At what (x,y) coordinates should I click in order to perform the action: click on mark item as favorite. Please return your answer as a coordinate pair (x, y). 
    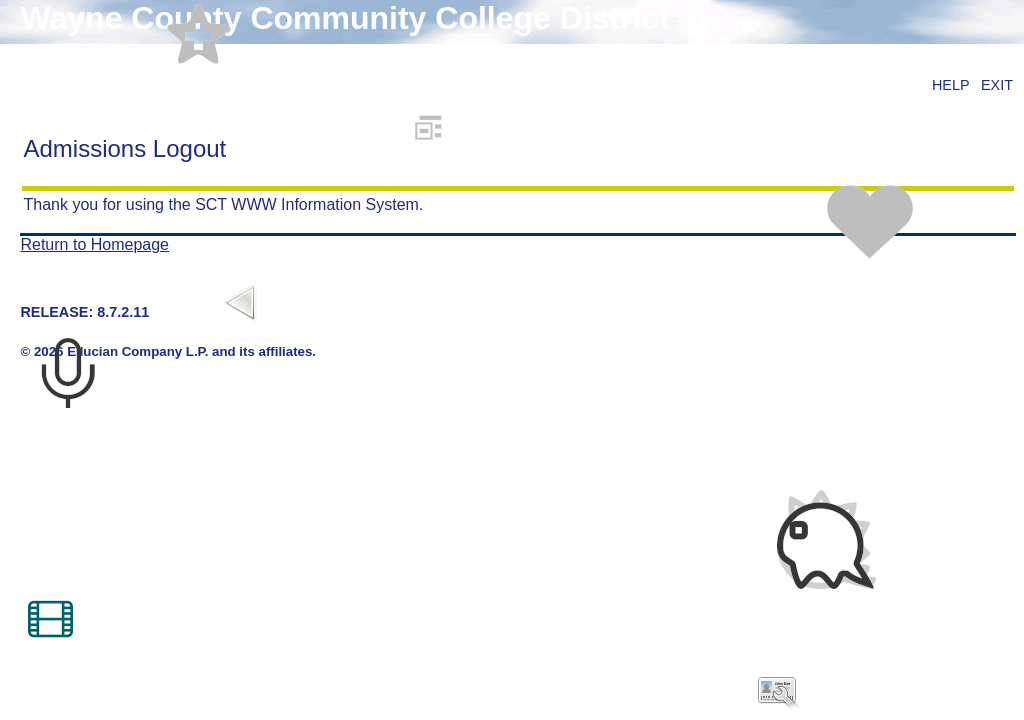
    Looking at the image, I should click on (870, 222).